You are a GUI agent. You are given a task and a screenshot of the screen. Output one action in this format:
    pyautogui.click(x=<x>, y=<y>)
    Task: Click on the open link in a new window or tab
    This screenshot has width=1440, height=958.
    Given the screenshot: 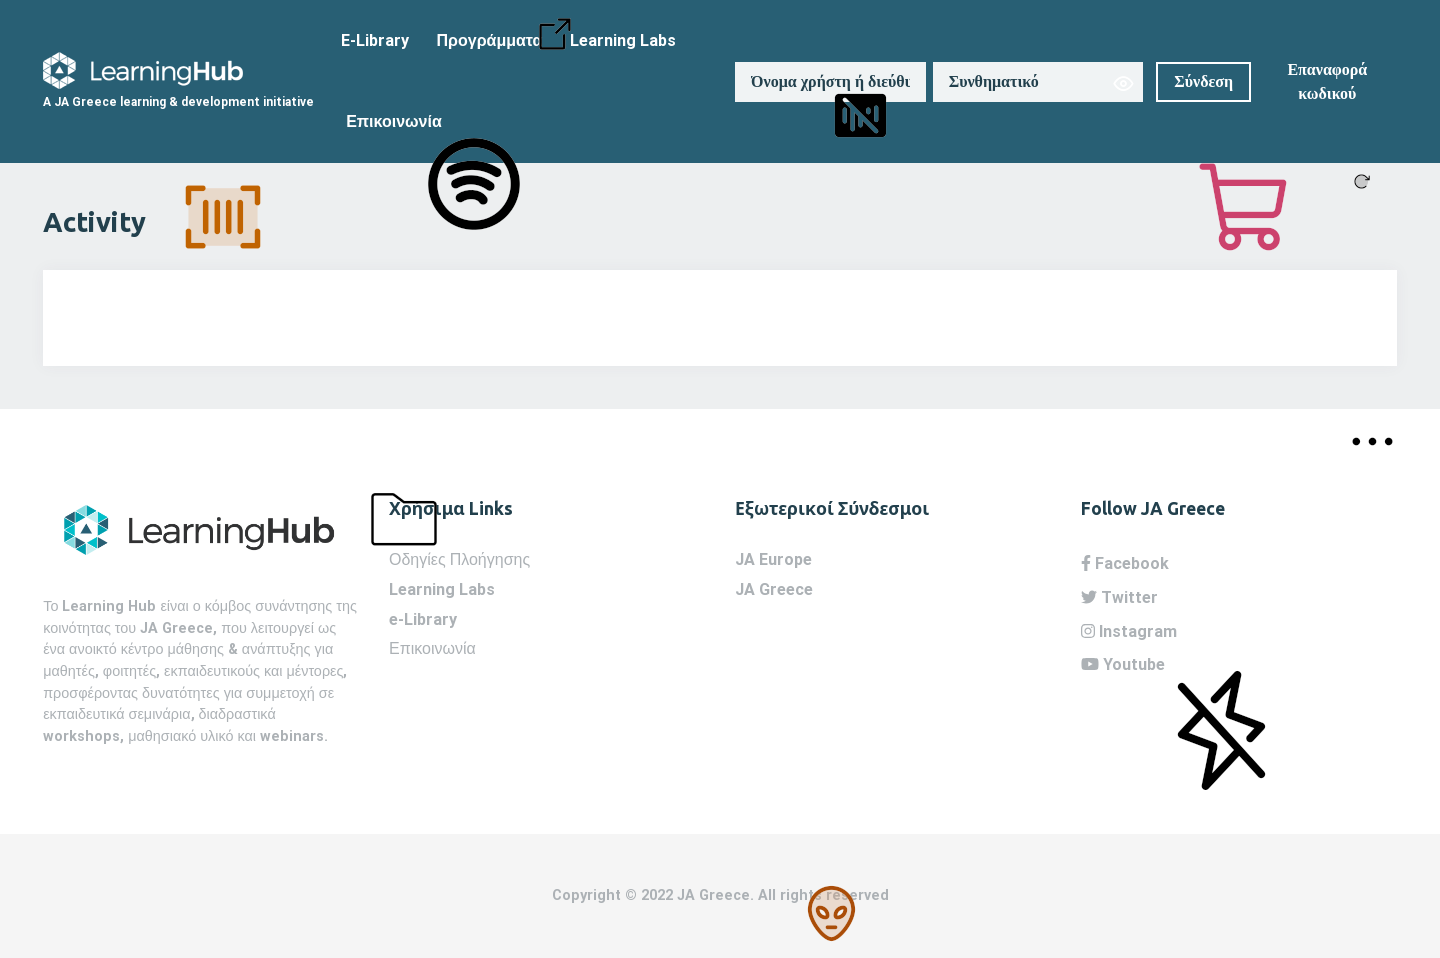 What is the action you would take?
    pyautogui.click(x=555, y=34)
    